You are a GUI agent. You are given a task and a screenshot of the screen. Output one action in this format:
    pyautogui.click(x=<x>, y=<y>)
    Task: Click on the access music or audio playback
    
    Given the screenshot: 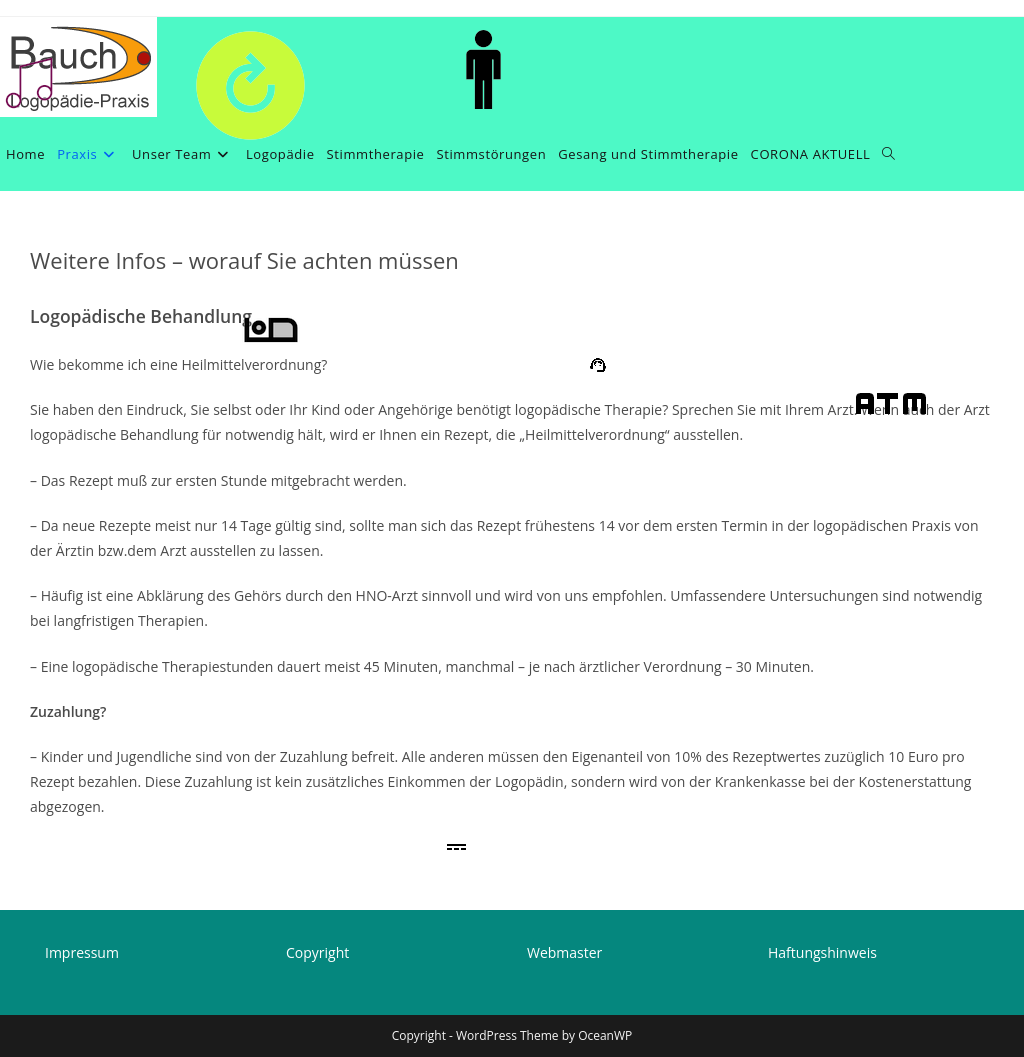 What is the action you would take?
    pyautogui.click(x=32, y=84)
    